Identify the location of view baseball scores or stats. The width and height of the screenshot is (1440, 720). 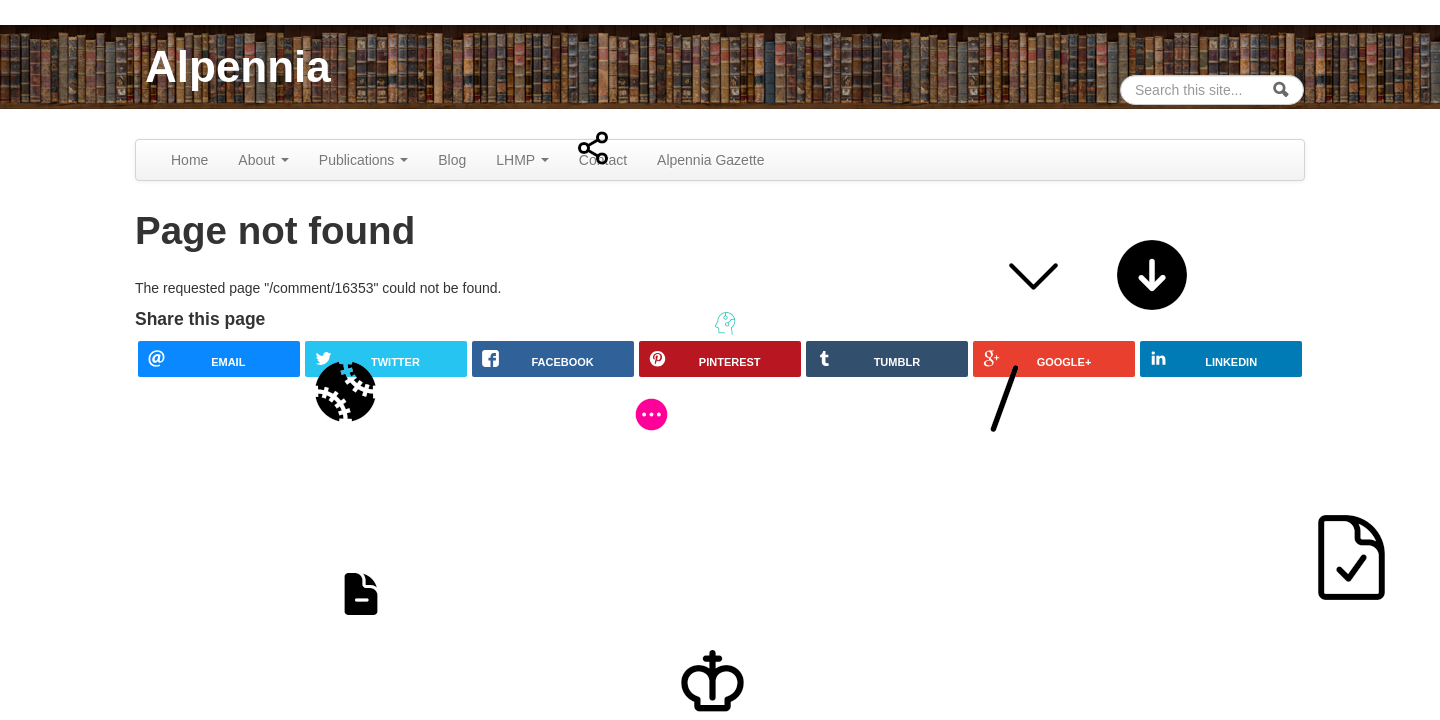
(345, 391).